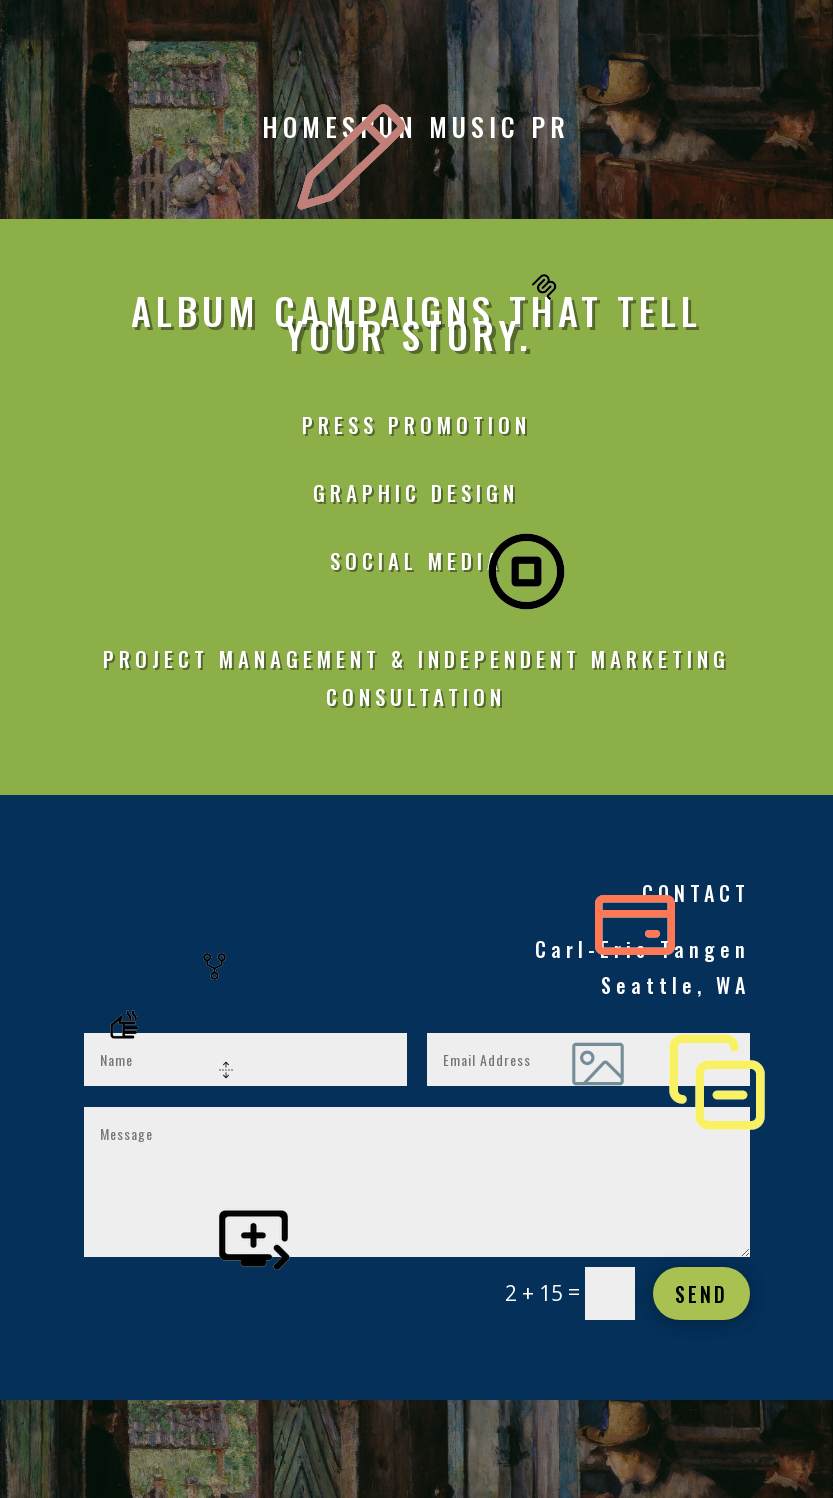  What do you see at coordinates (226, 1070) in the screenshot?
I see `expand collapsed content` at bounding box center [226, 1070].